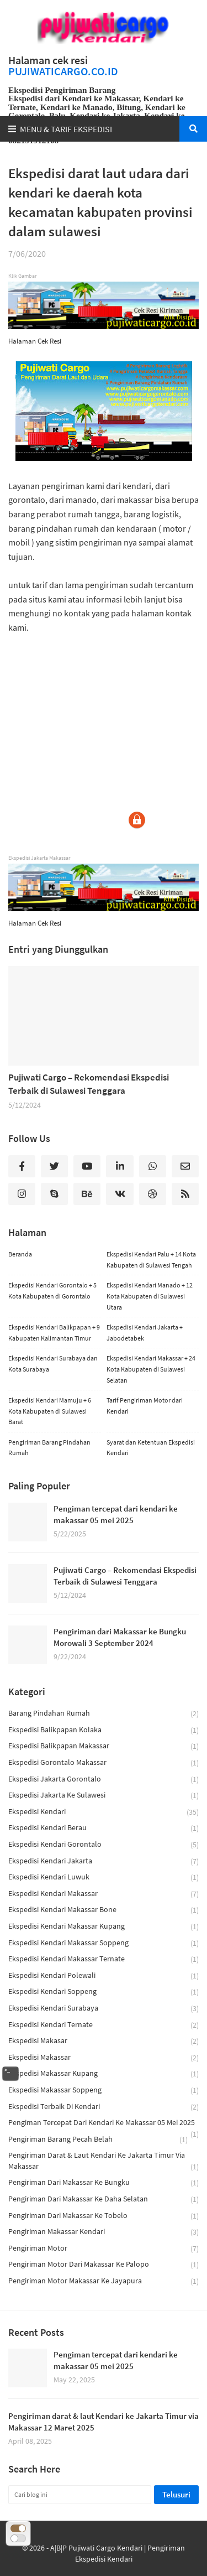 Image resolution: width=207 pixels, height=2576 pixels. Describe the element at coordinates (10, 2074) in the screenshot. I see `open the bash terminal application` at that location.